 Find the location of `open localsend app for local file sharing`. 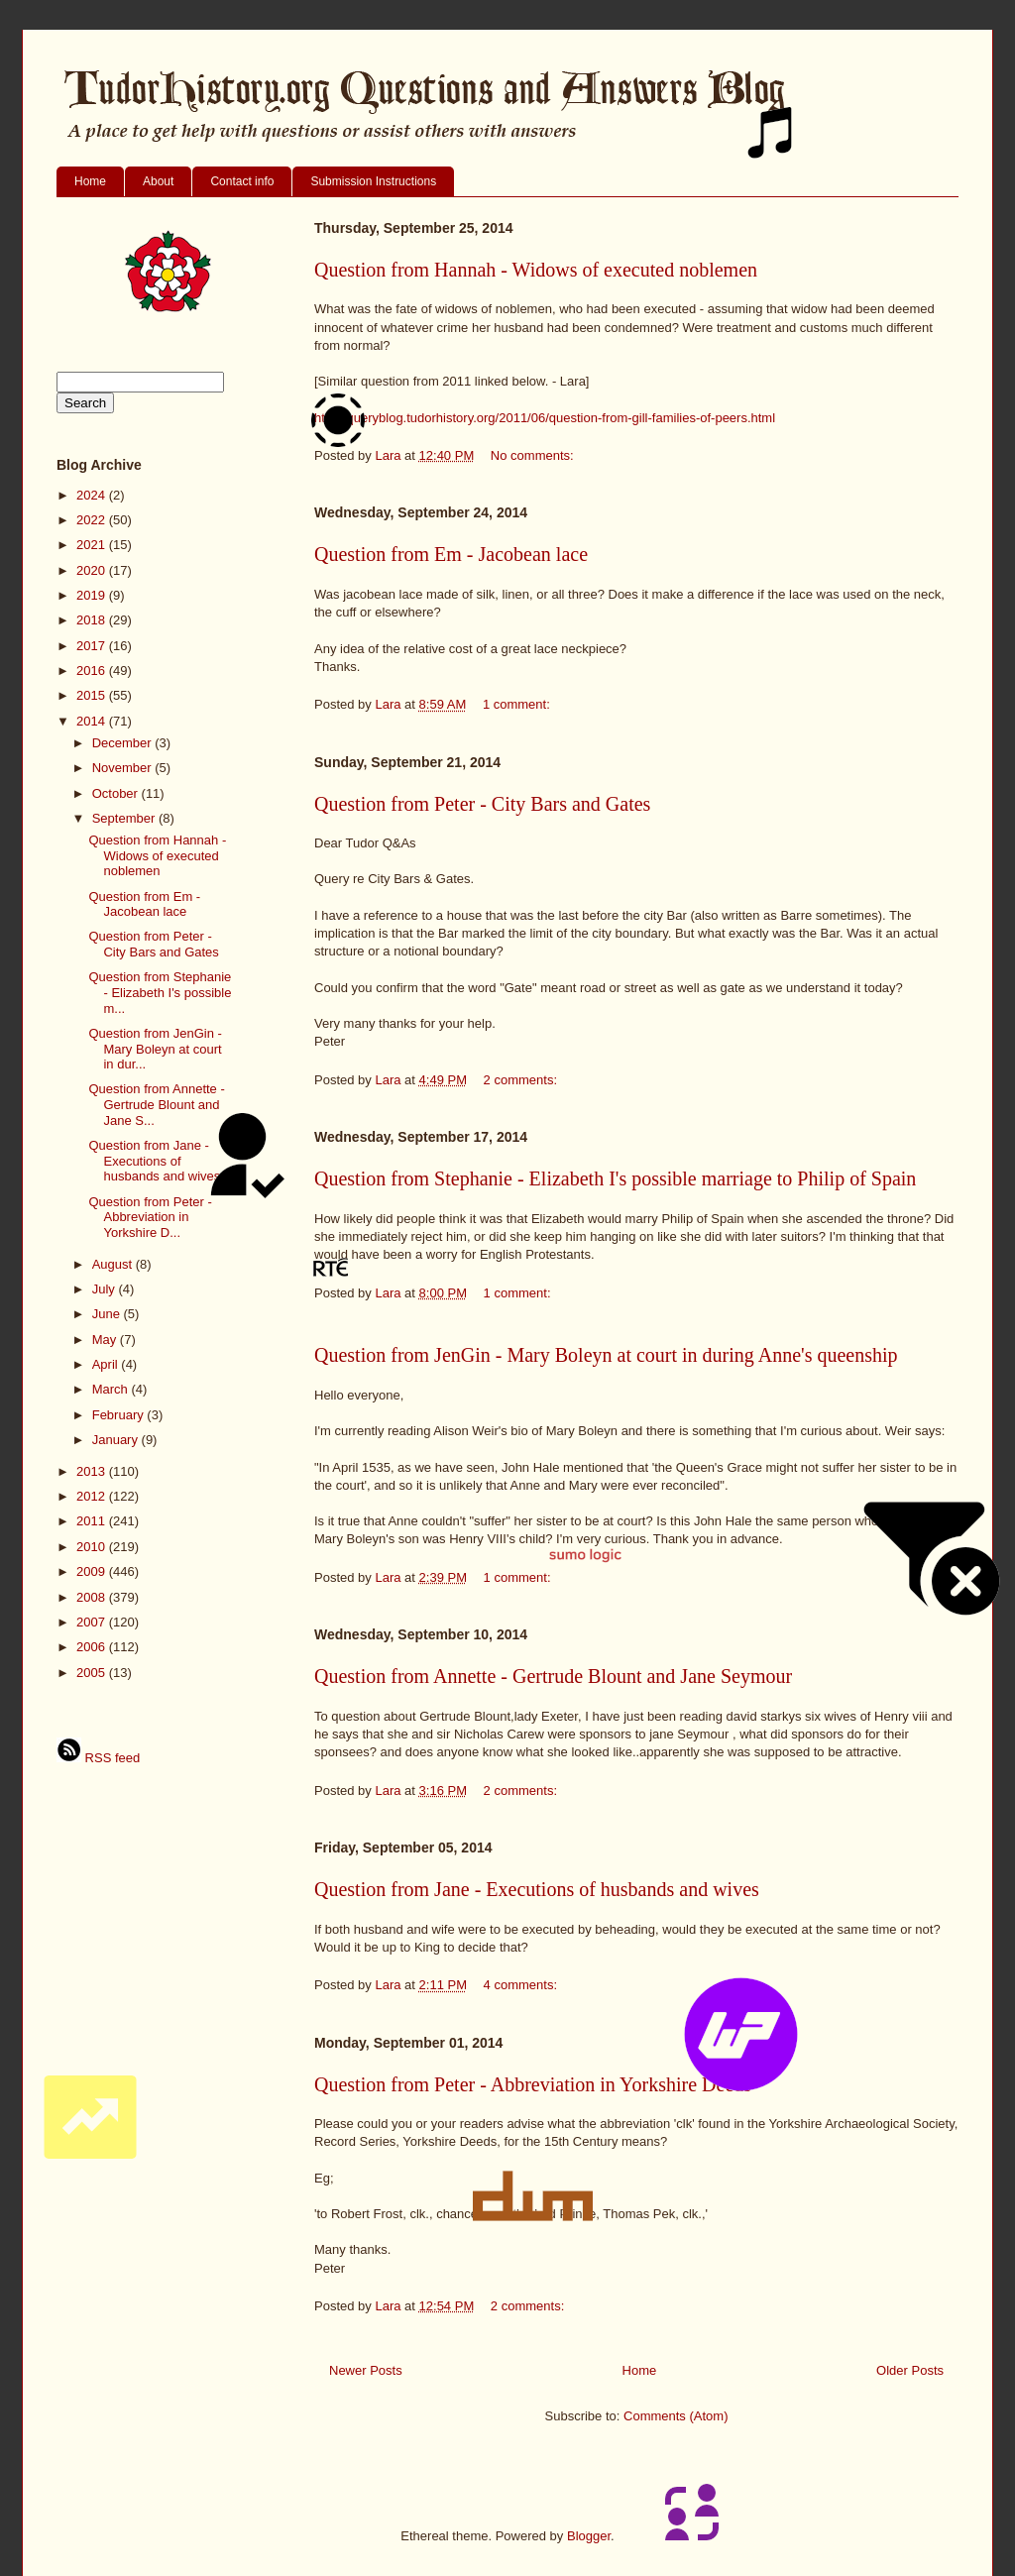

open localsend app for local file sharing is located at coordinates (338, 420).